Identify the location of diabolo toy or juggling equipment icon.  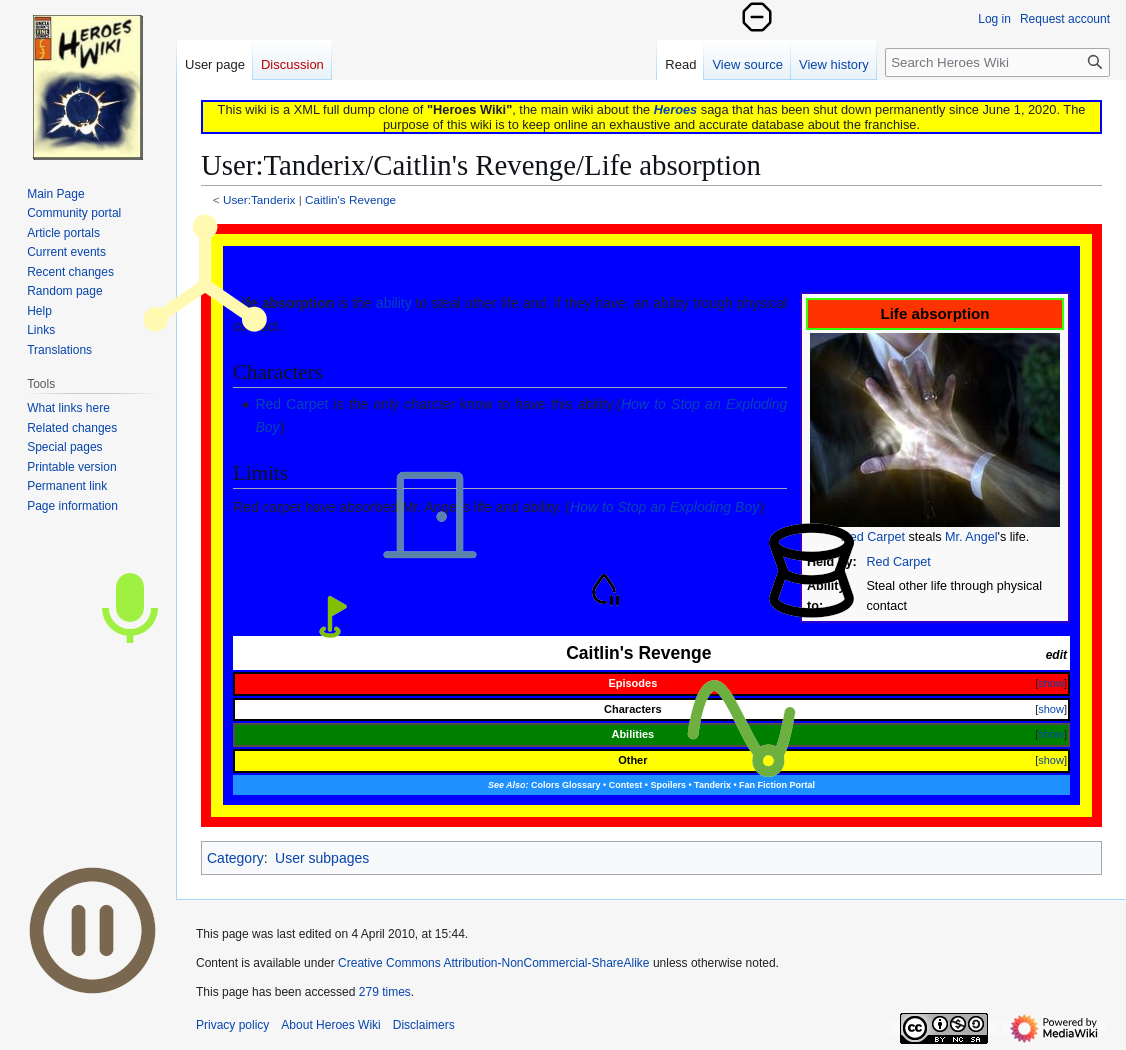
(811, 570).